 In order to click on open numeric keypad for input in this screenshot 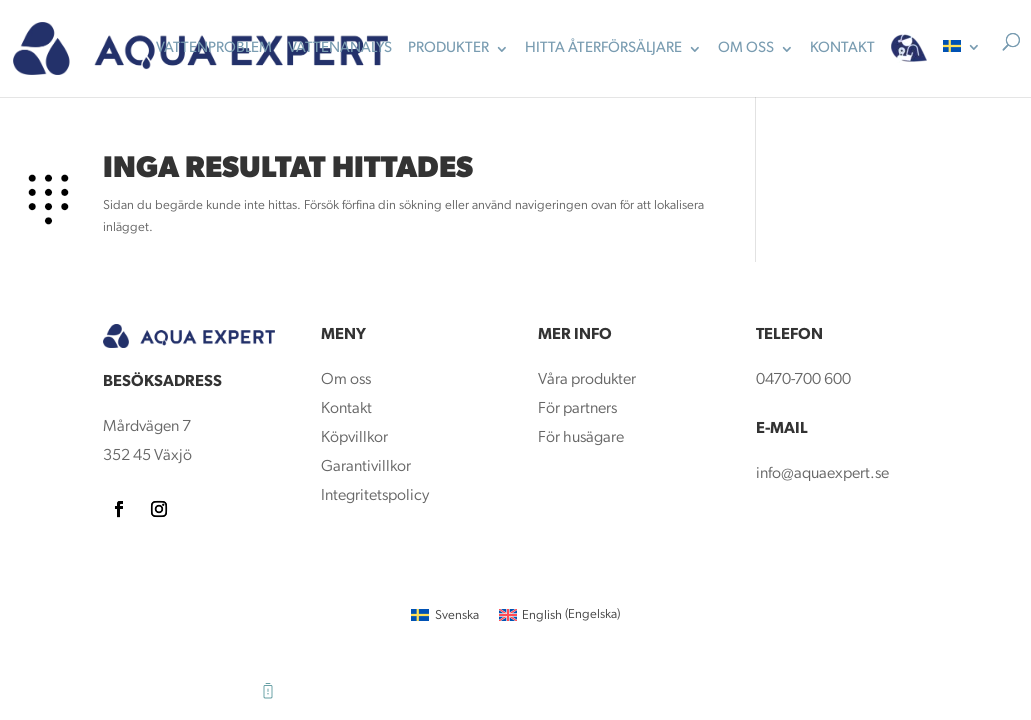, I will do `click(48, 198)`.